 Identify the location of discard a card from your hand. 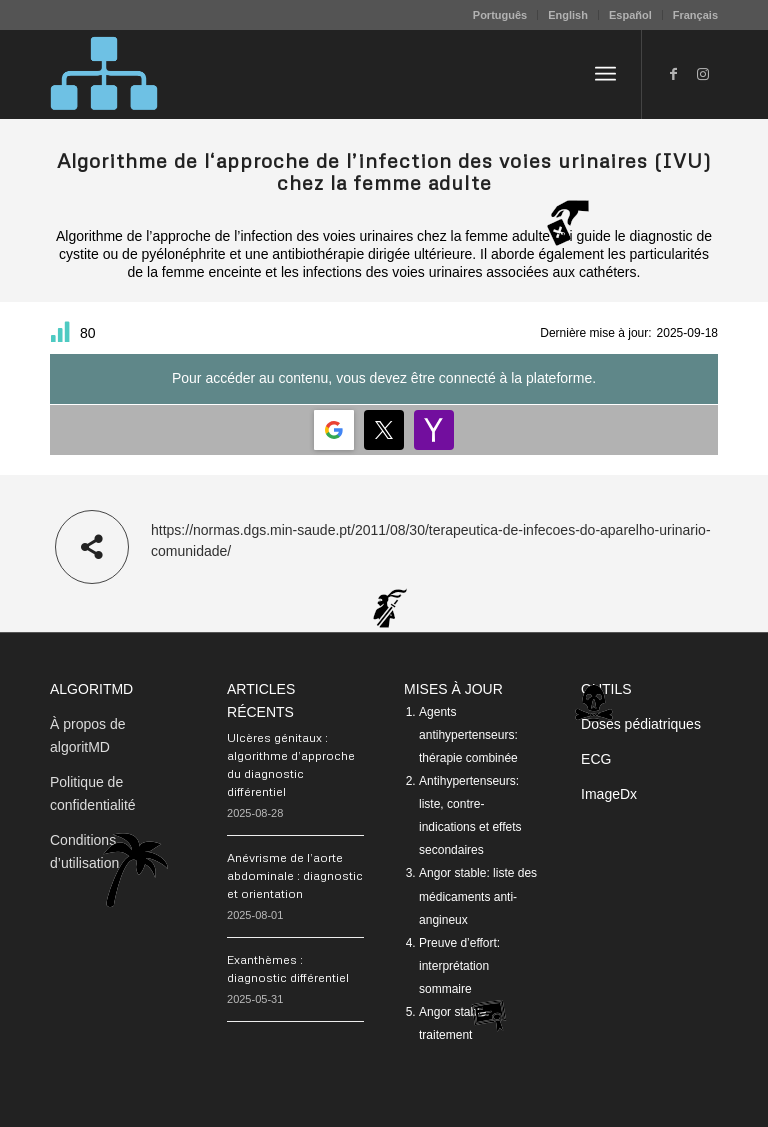
(566, 223).